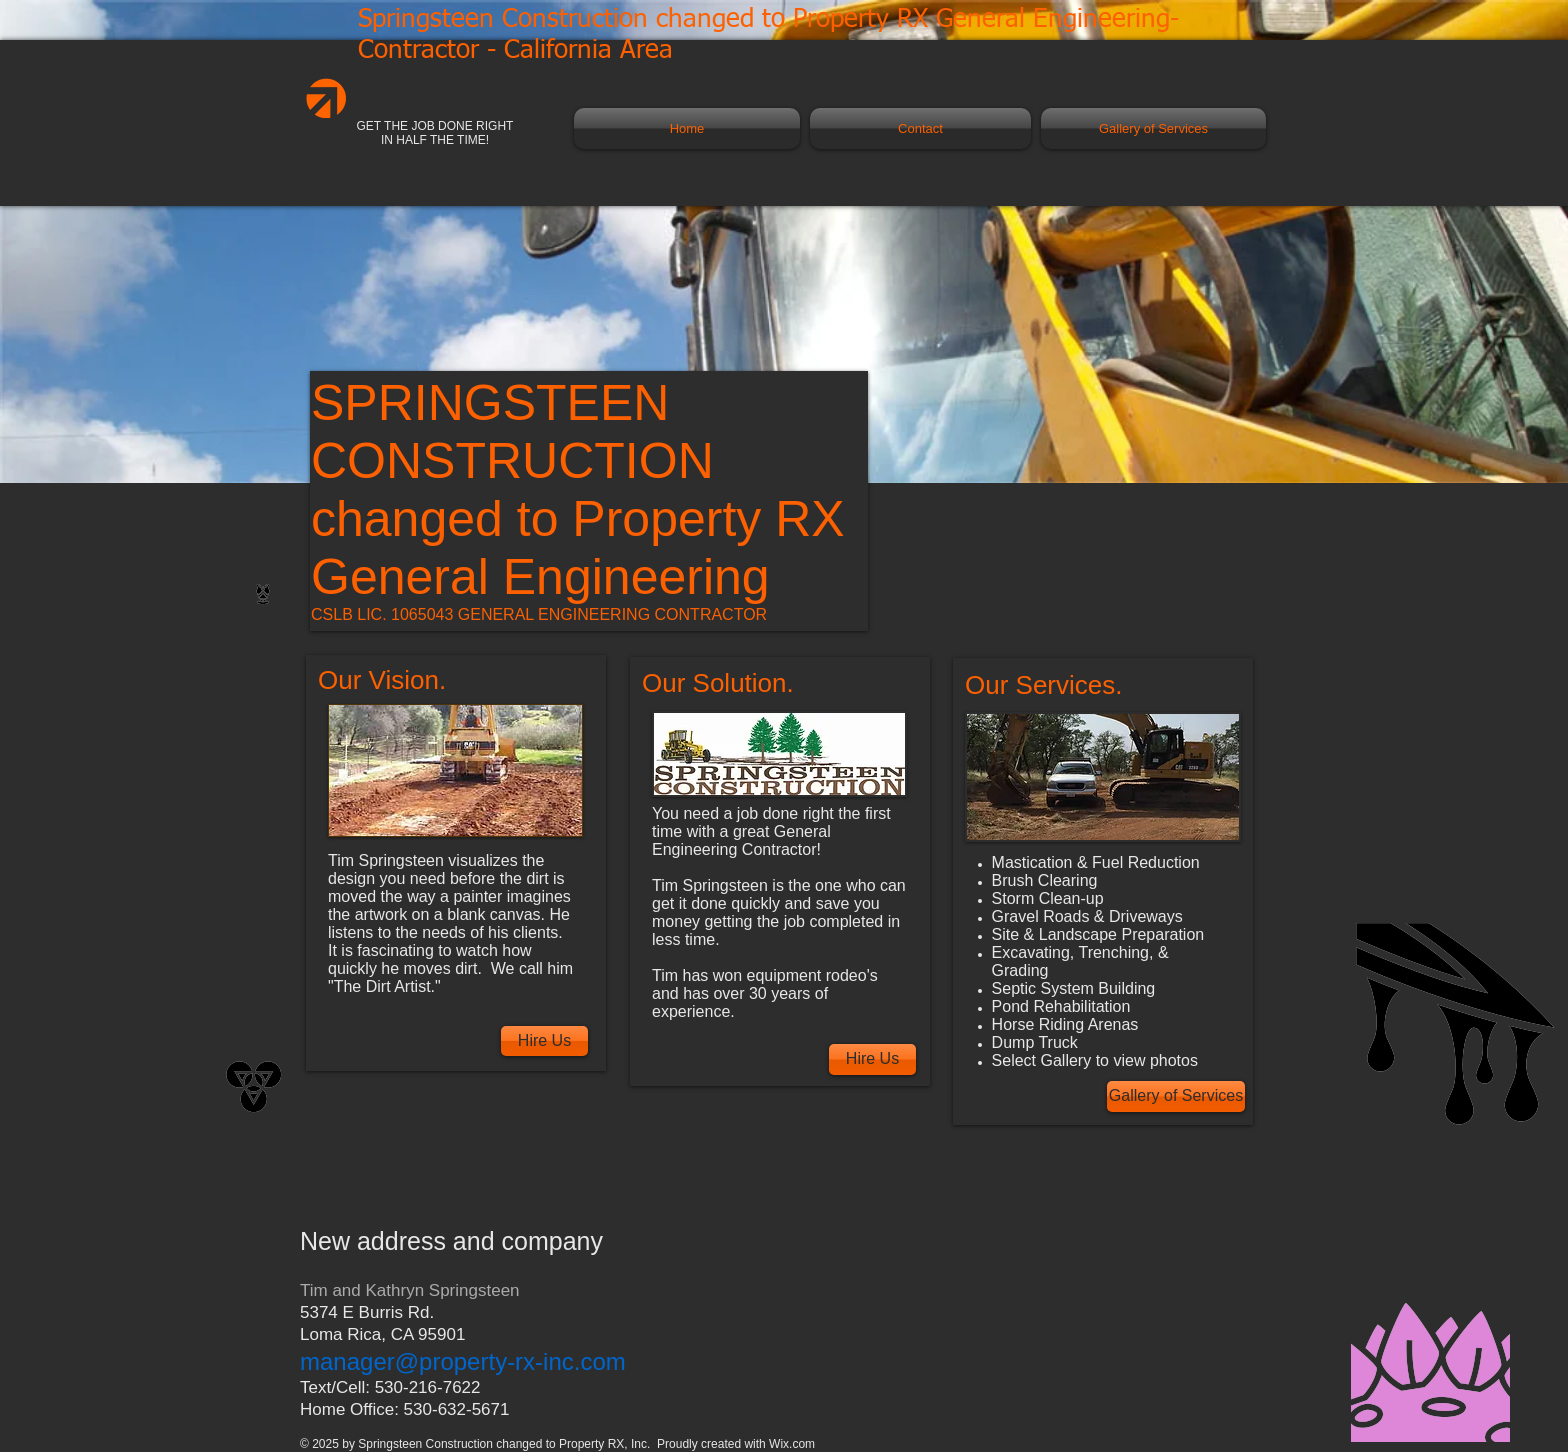  I want to click on indicates a trinity or three-way connection system, so click(253, 1086).